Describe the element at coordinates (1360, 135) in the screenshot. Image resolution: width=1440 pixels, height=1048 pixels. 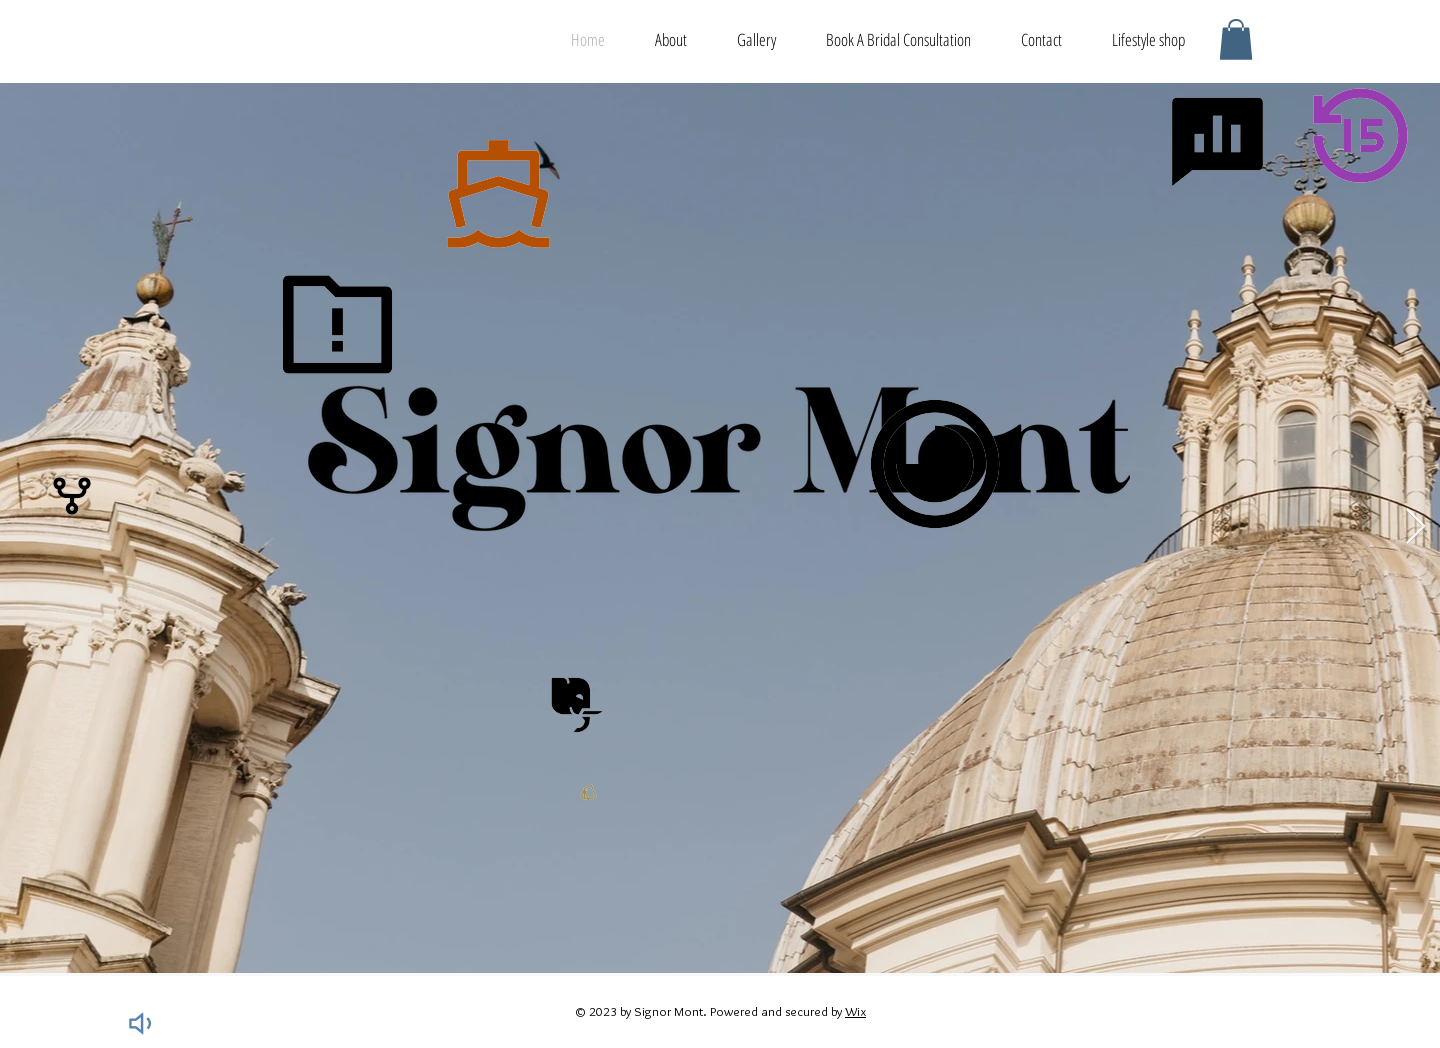
I see `rewind 15 seconds` at that location.